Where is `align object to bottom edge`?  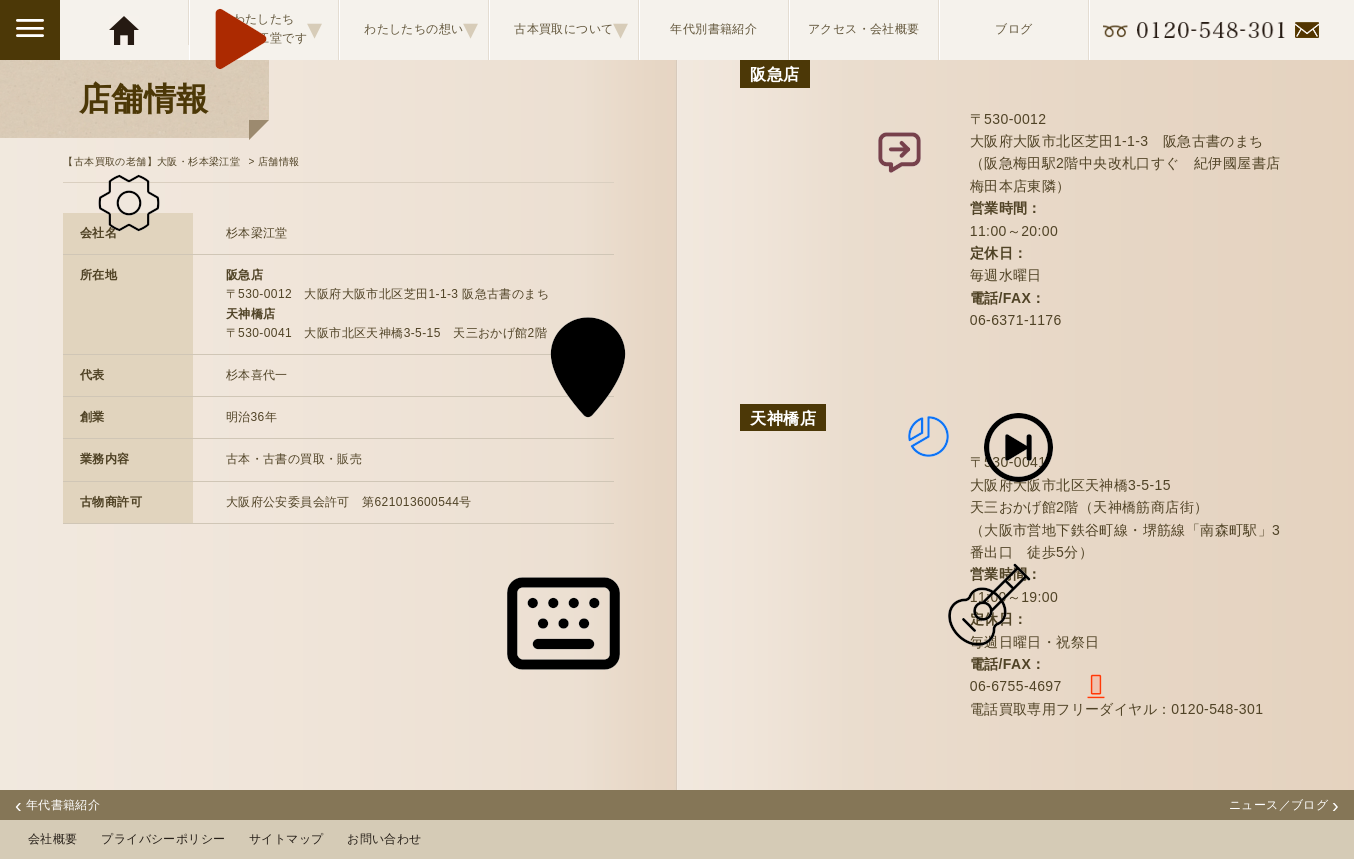
align object to bottom edge is located at coordinates (1096, 686).